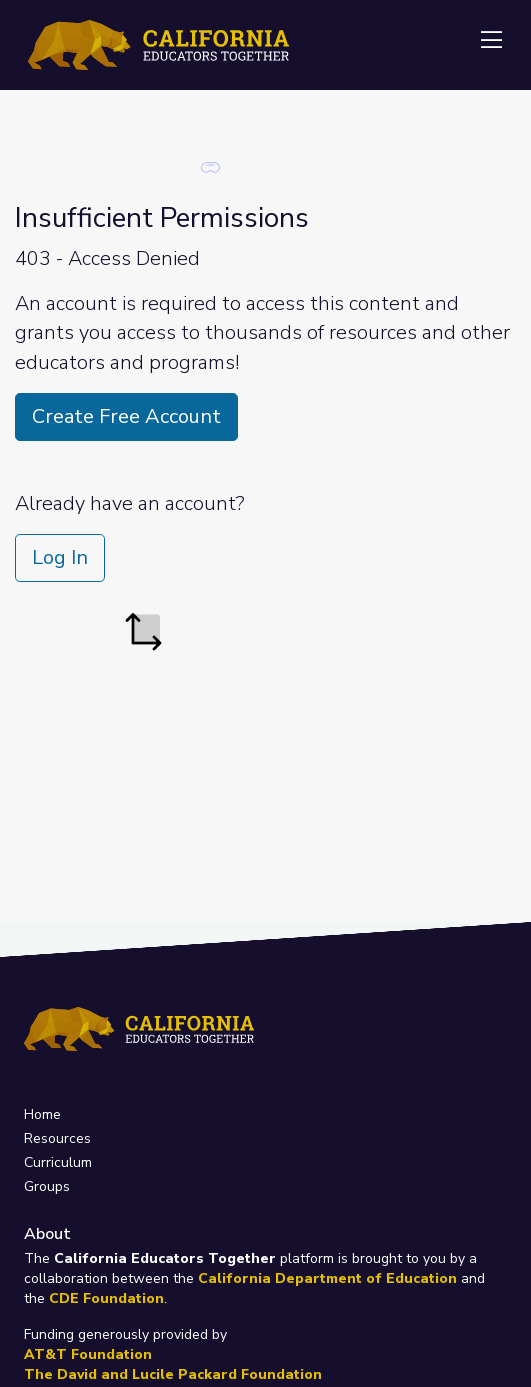 This screenshot has width=531, height=1387. Describe the element at coordinates (142, 631) in the screenshot. I see `resize or scale an object` at that location.